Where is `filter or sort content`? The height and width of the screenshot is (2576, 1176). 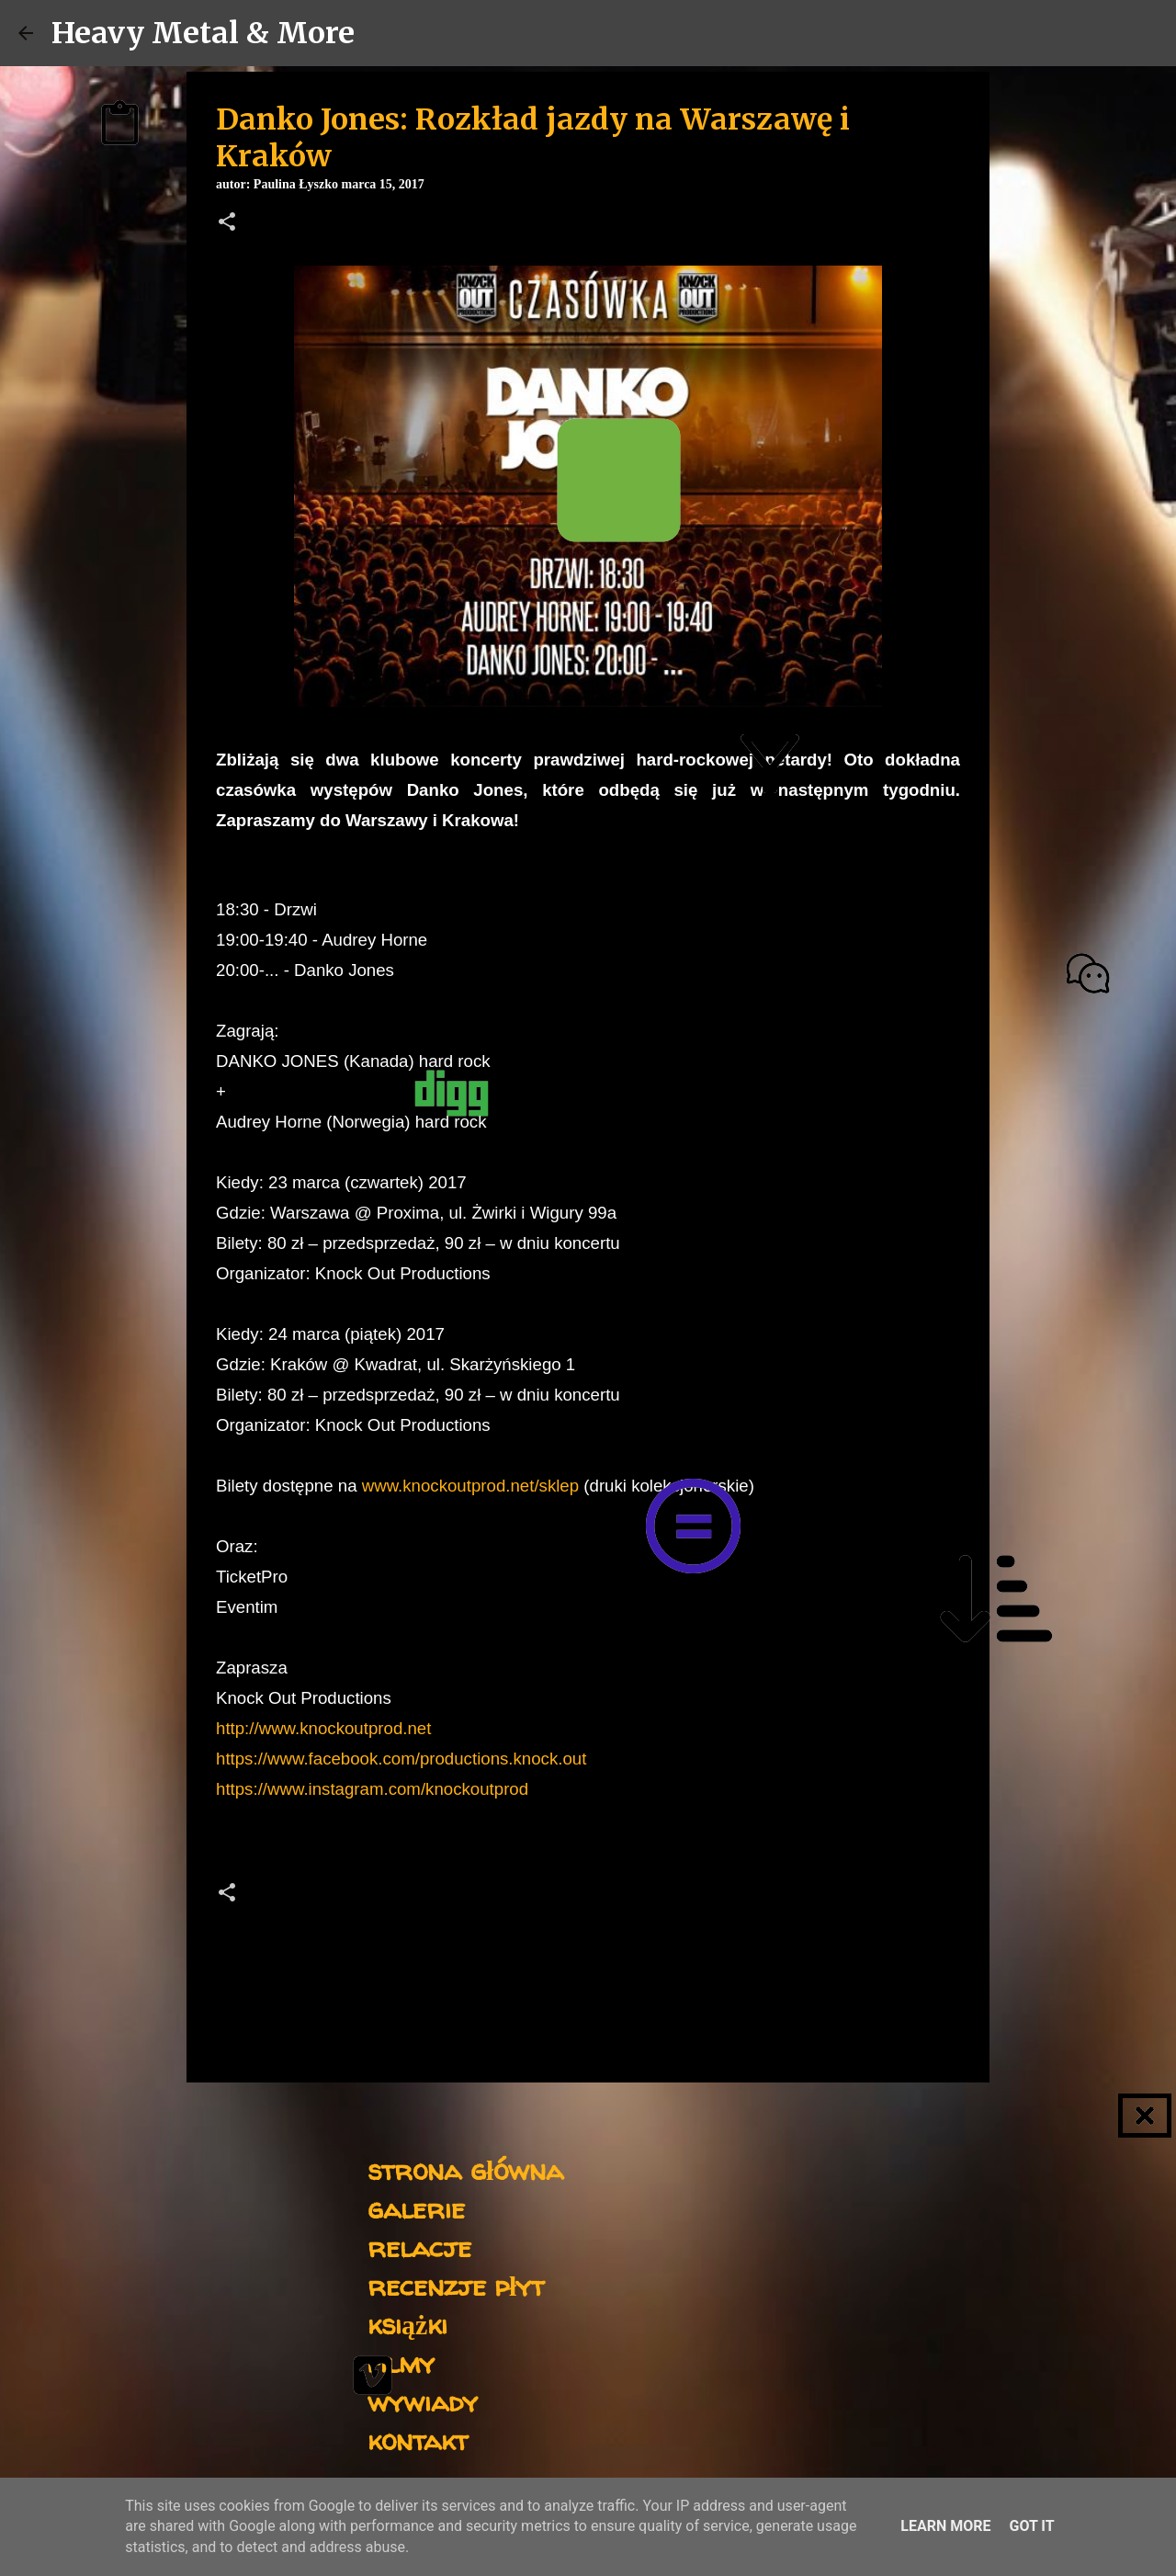 filter or sort content is located at coordinates (770, 764).